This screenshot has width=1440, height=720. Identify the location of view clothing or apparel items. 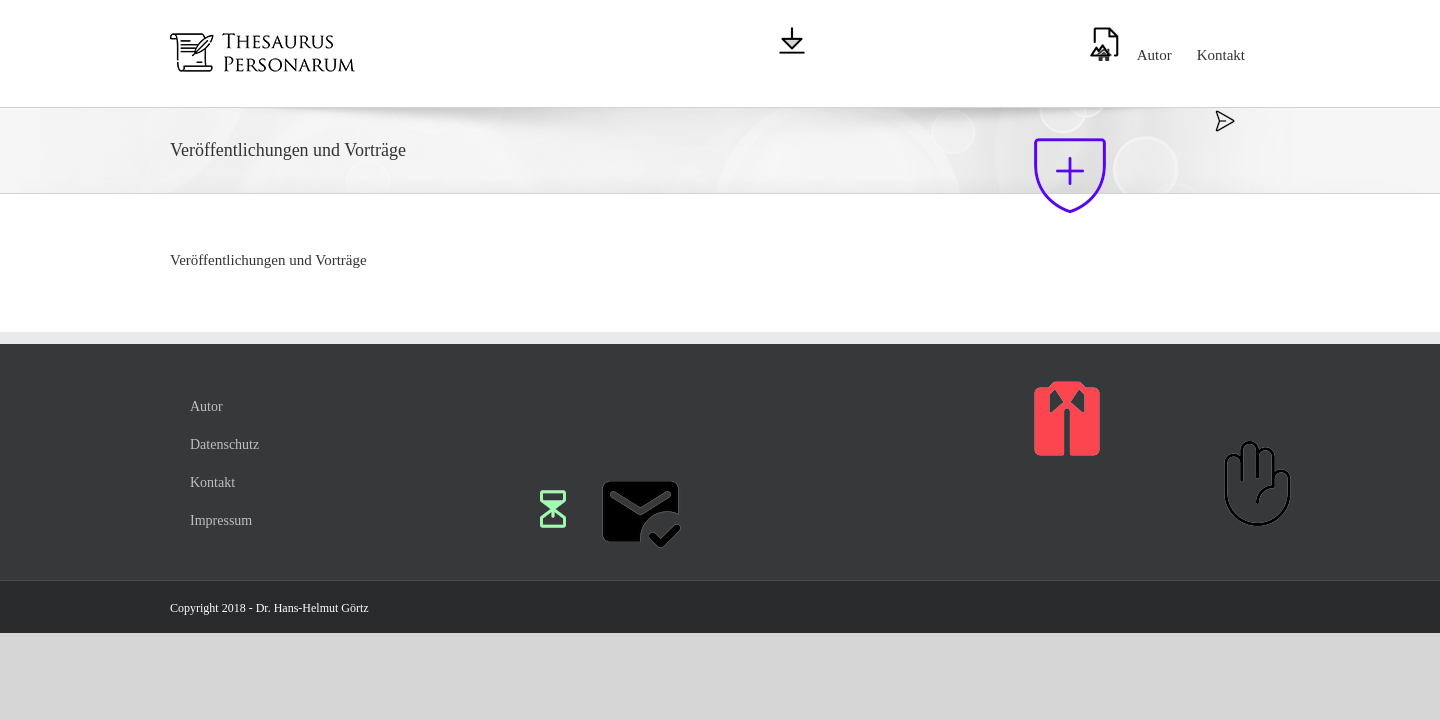
(1067, 420).